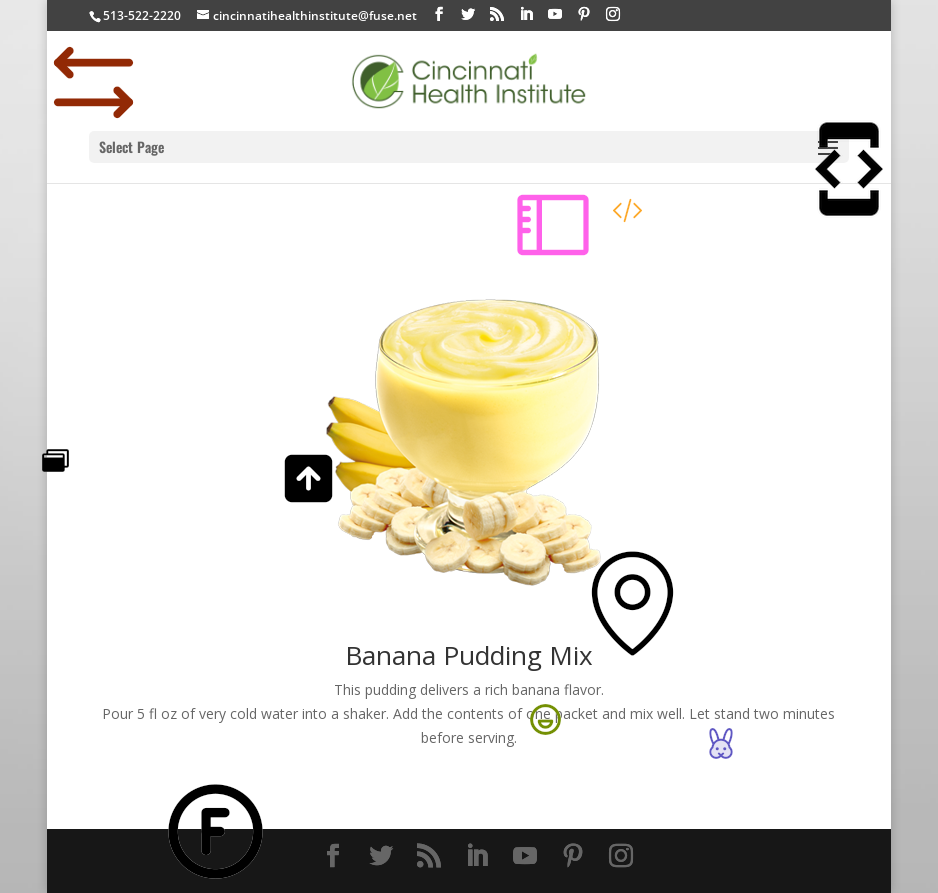 Image resolution: width=938 pixels, height=893 pixels. Describe the element at coordinates (849, 169) in the screenshot. I see `enable developer mode on device` at that location.